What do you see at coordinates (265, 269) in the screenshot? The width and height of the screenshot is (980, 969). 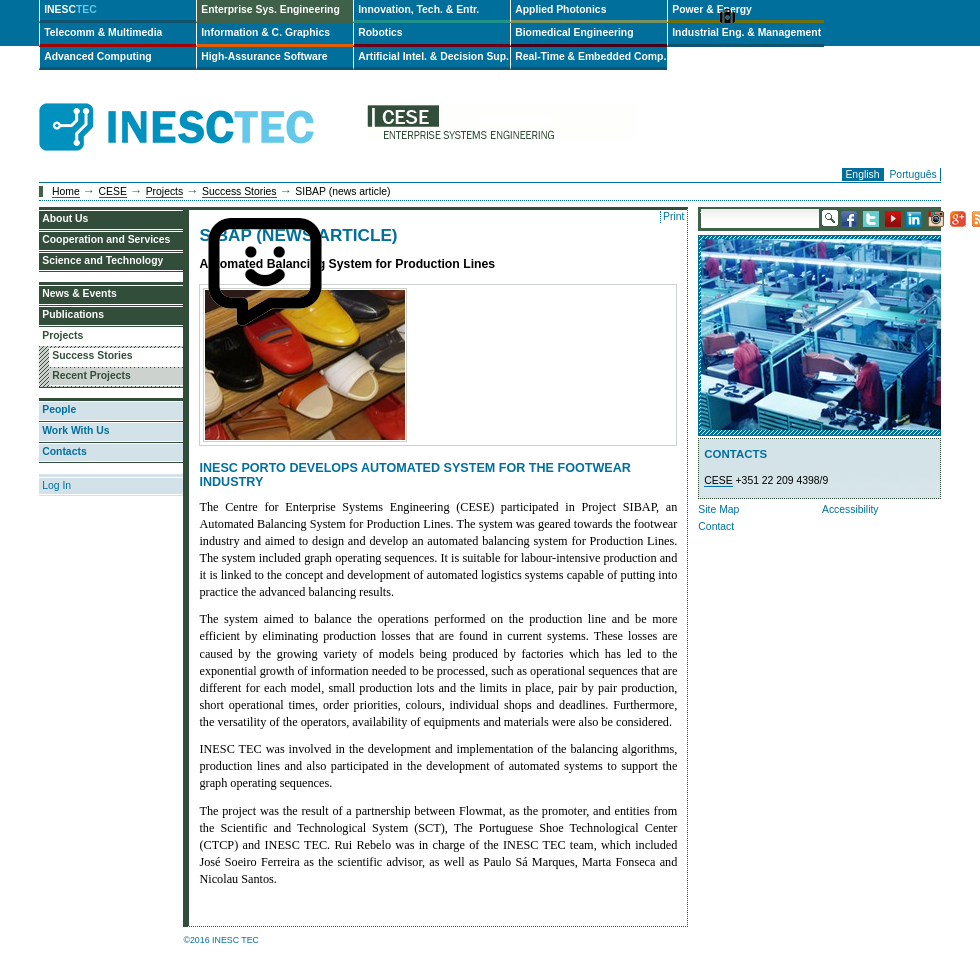 I see `open chatbot or AI assistant` at bounding box center [265, 269].